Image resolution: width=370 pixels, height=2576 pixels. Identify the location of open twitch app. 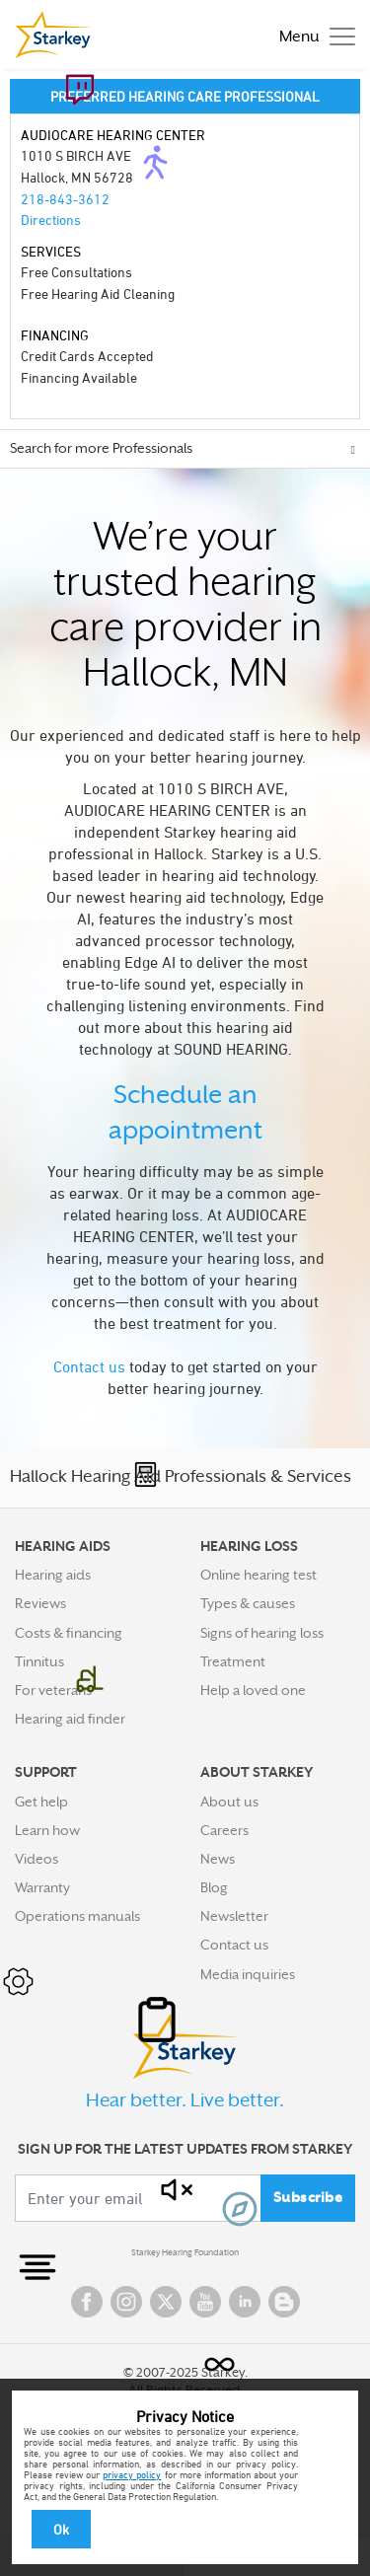
(80, 90).